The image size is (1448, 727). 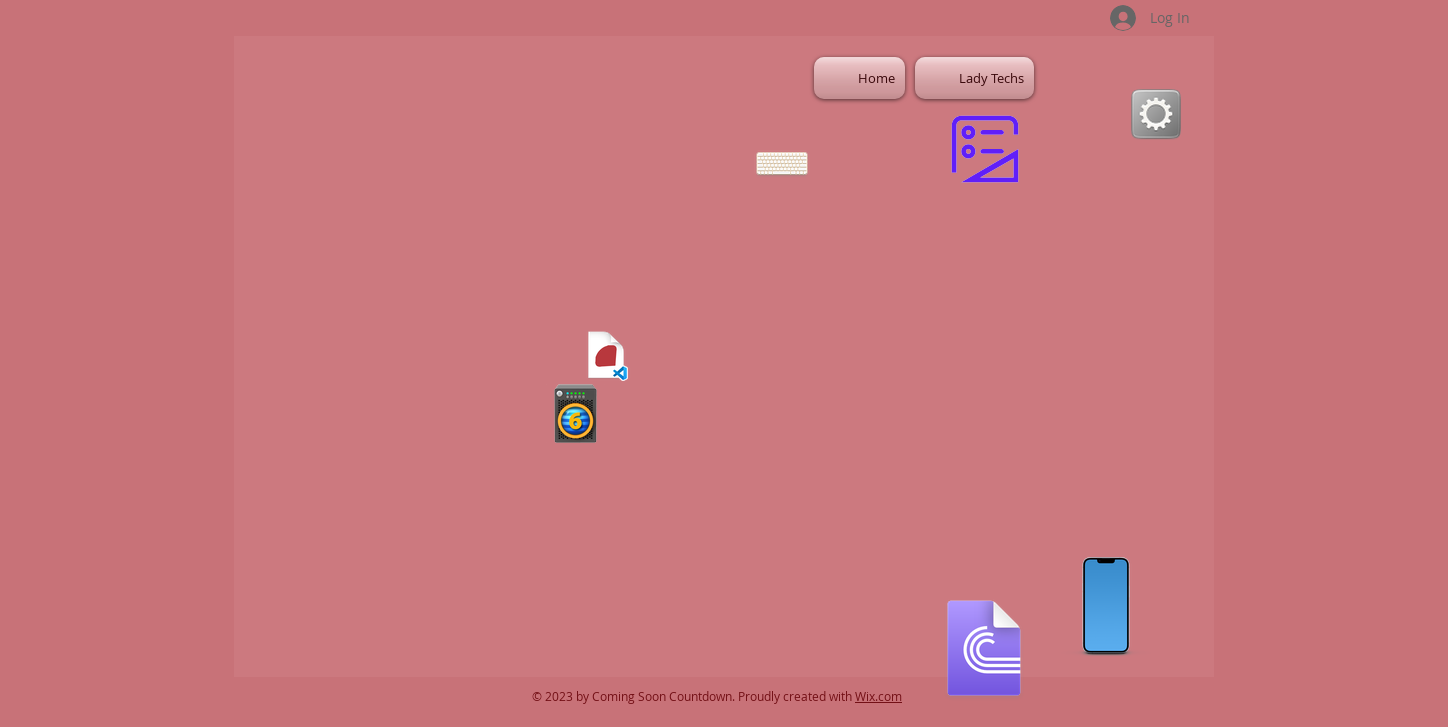 I want to click on access RAID 6 storage configuration, so click(x=575, y=413).